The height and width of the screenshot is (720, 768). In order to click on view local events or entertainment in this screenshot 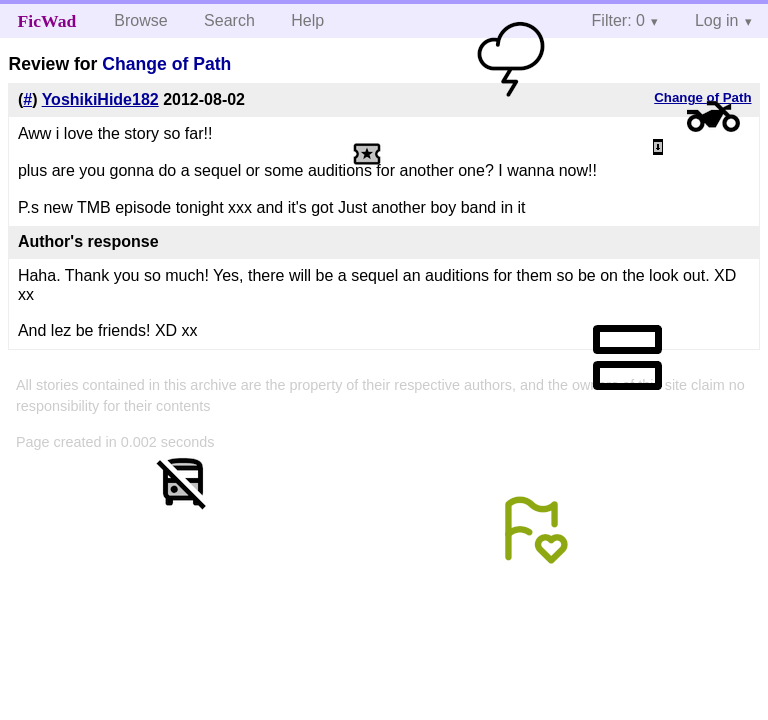, I will do `click(367, 154)`.